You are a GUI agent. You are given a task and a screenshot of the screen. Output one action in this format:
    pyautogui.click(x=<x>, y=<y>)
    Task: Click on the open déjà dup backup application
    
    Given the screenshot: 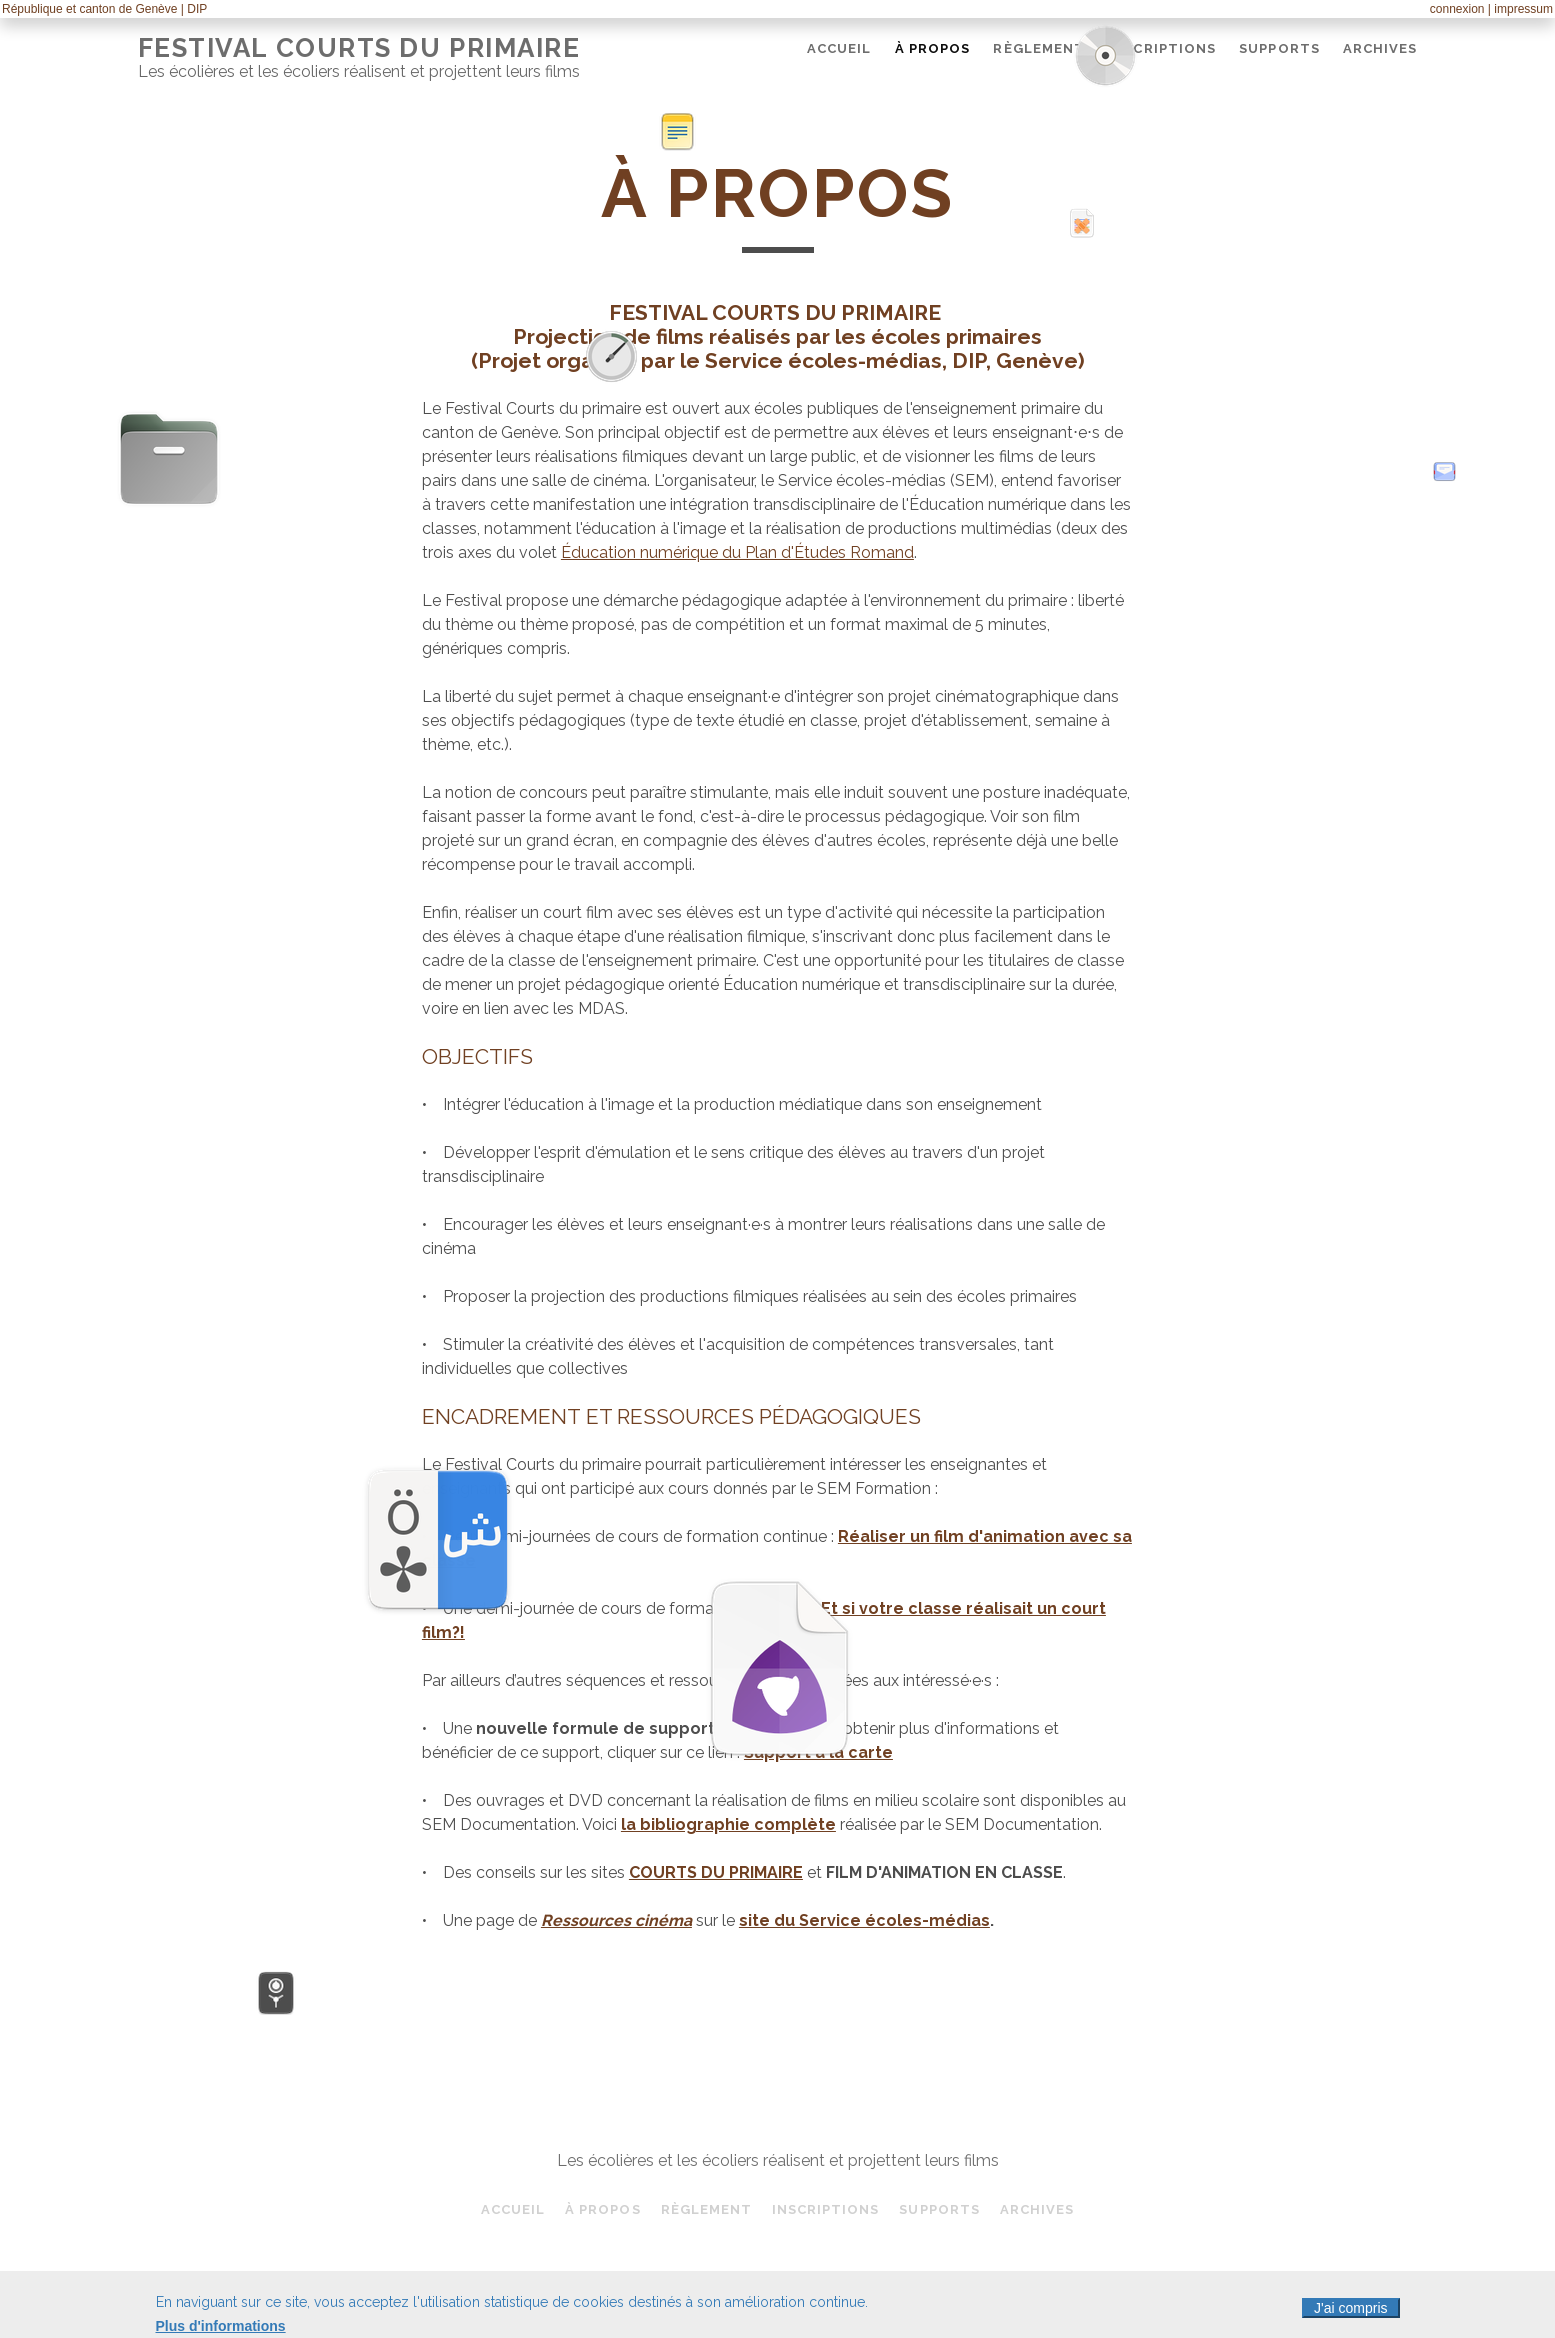 What is the action you would take?
    pyautogui.click(x=276, y=1993)
    